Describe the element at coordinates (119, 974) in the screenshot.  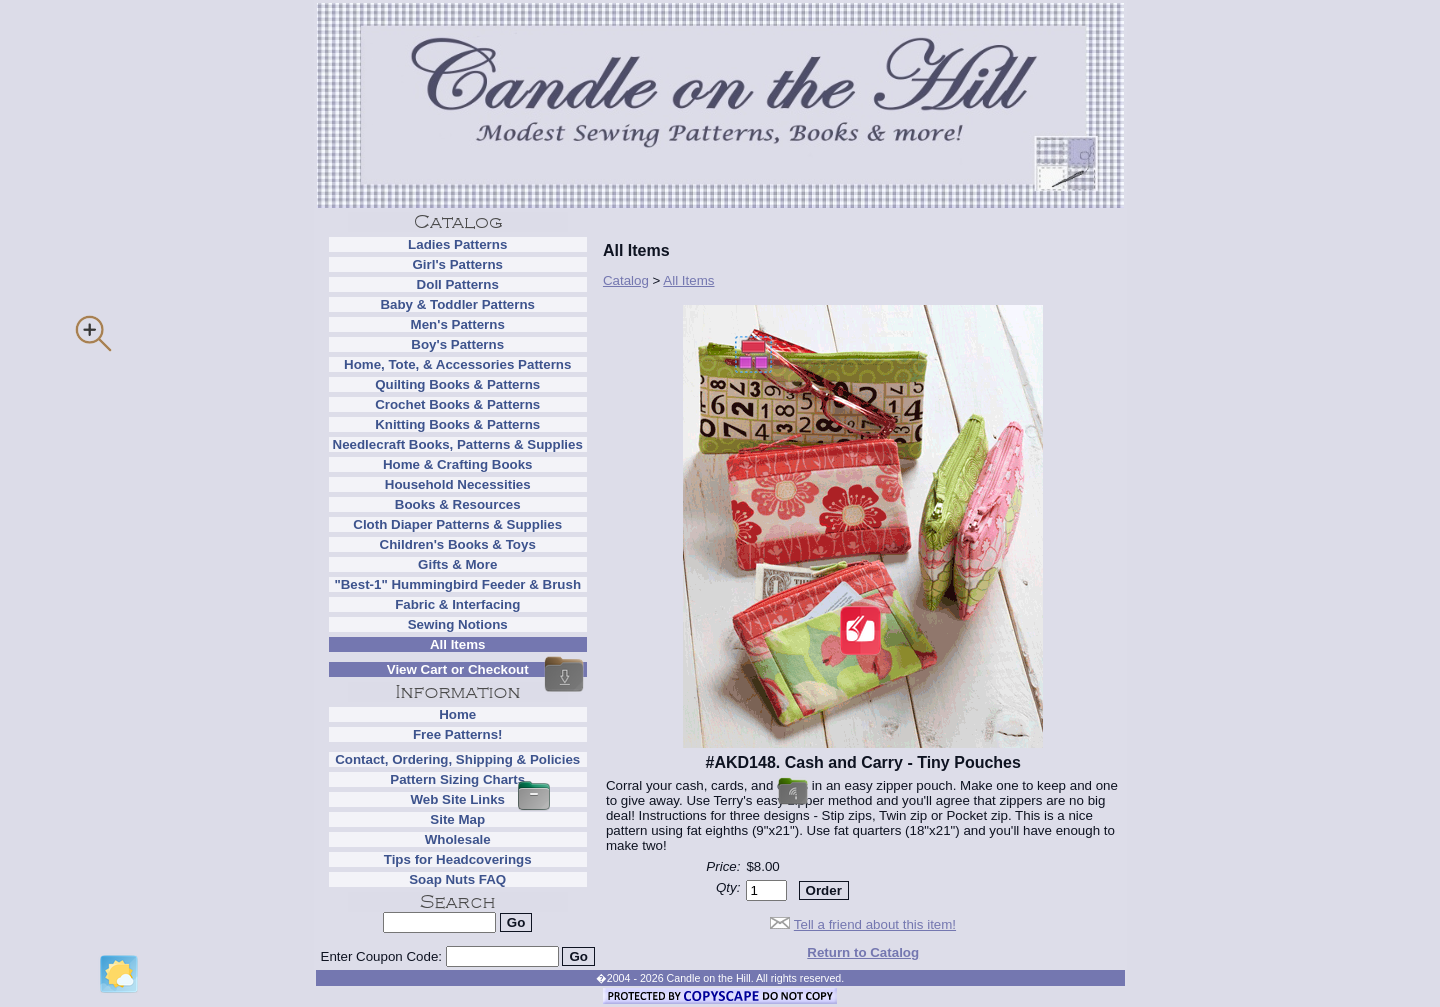
I see `open the weather app` at that location.